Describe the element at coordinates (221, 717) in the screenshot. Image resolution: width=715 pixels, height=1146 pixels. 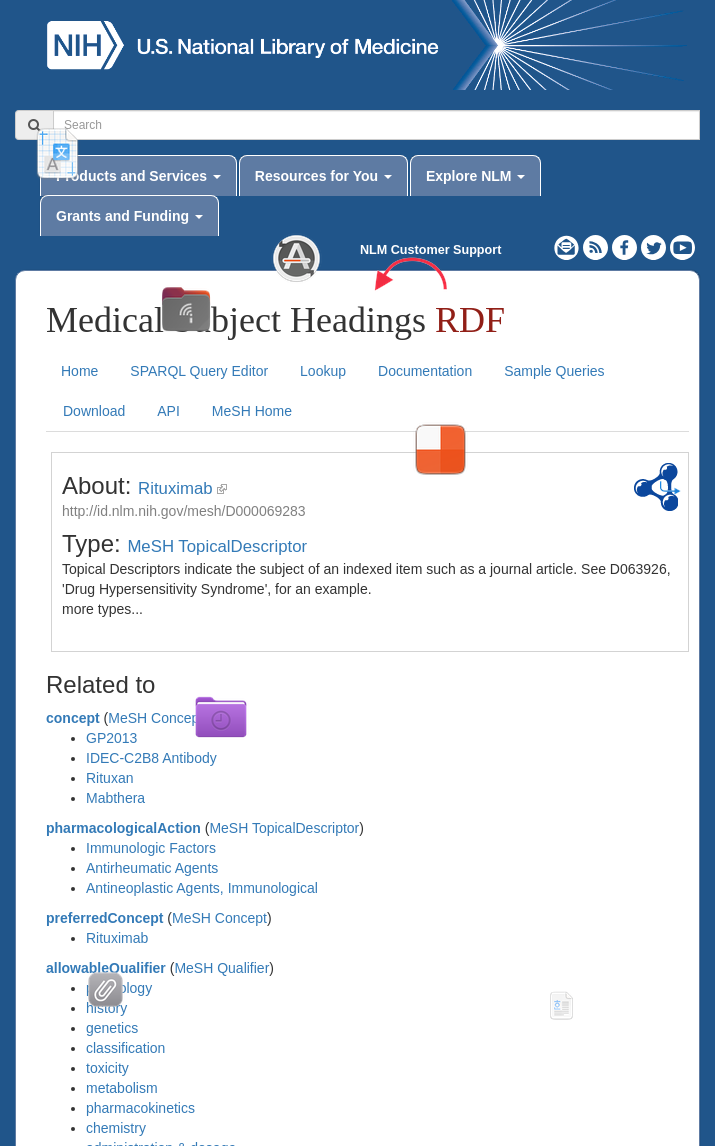
I see `access temporary files folder` at that location.